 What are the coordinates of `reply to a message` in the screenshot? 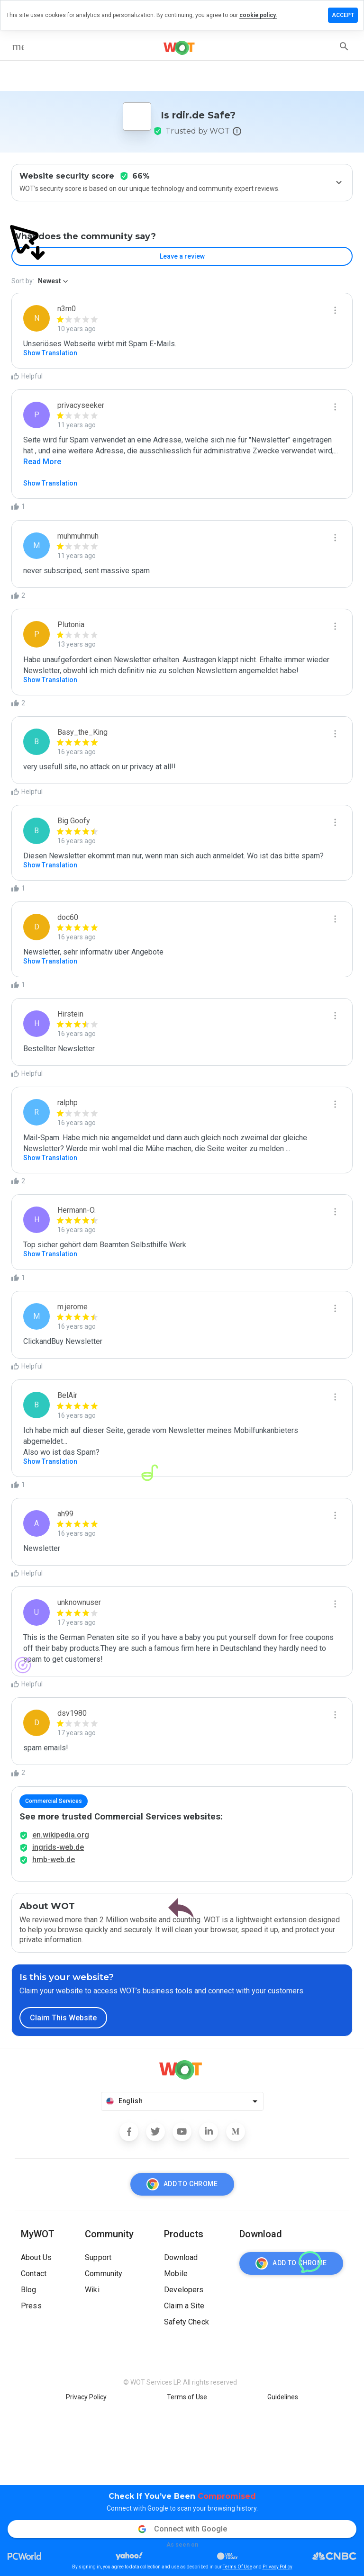 It's located at (181, 1908).